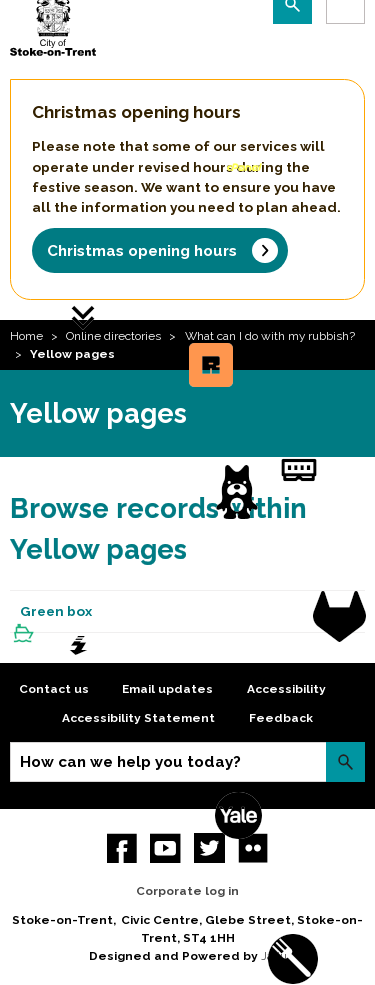  Describe the element at coordinates (293, 959) in the screenshot. I see `visit Greasy Fork website` at that location.